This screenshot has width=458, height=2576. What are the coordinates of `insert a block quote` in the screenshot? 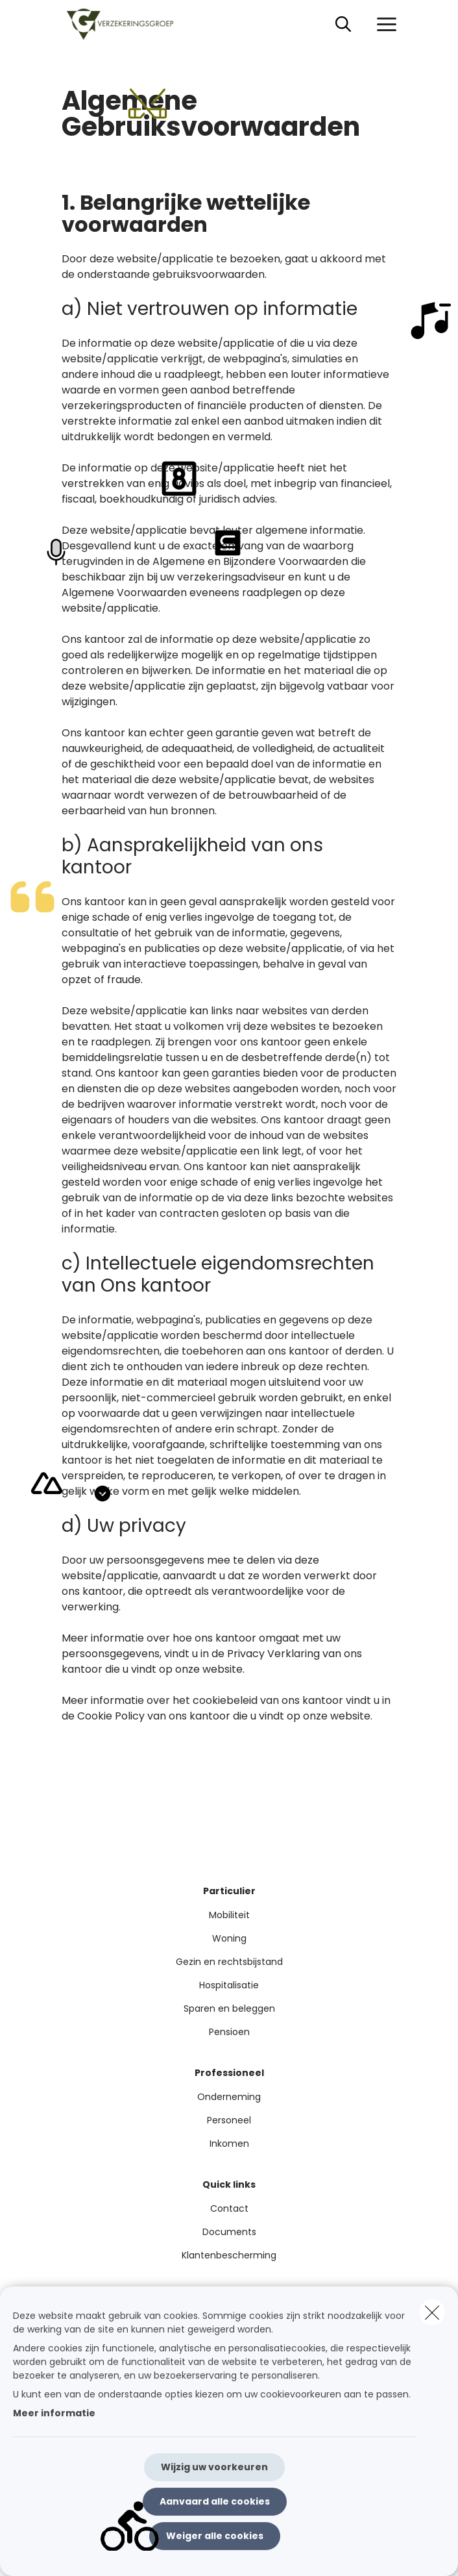 It's located at (32, 897).